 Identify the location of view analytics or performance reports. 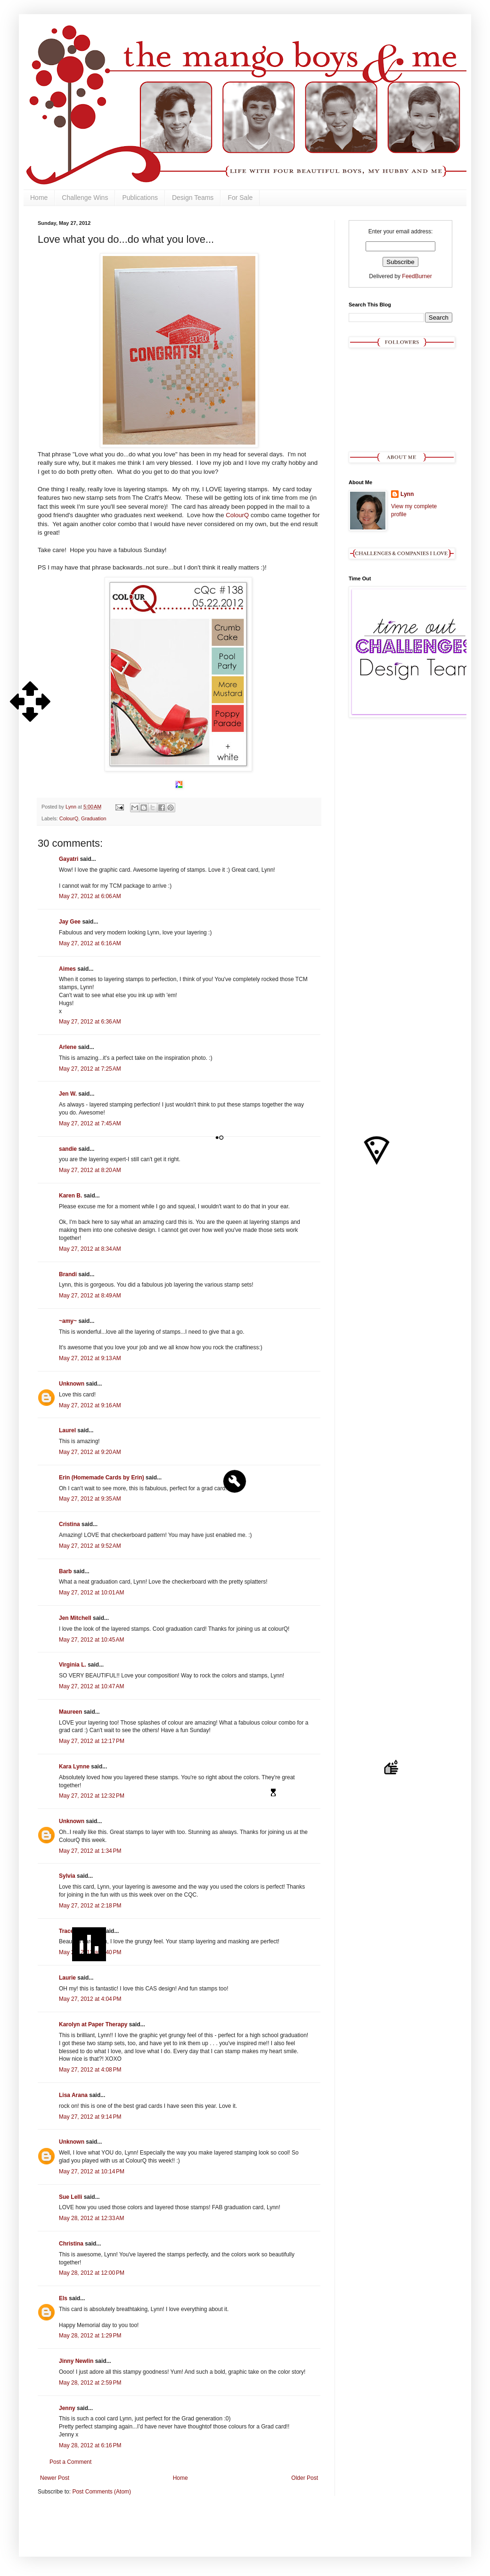
(89, 1944).